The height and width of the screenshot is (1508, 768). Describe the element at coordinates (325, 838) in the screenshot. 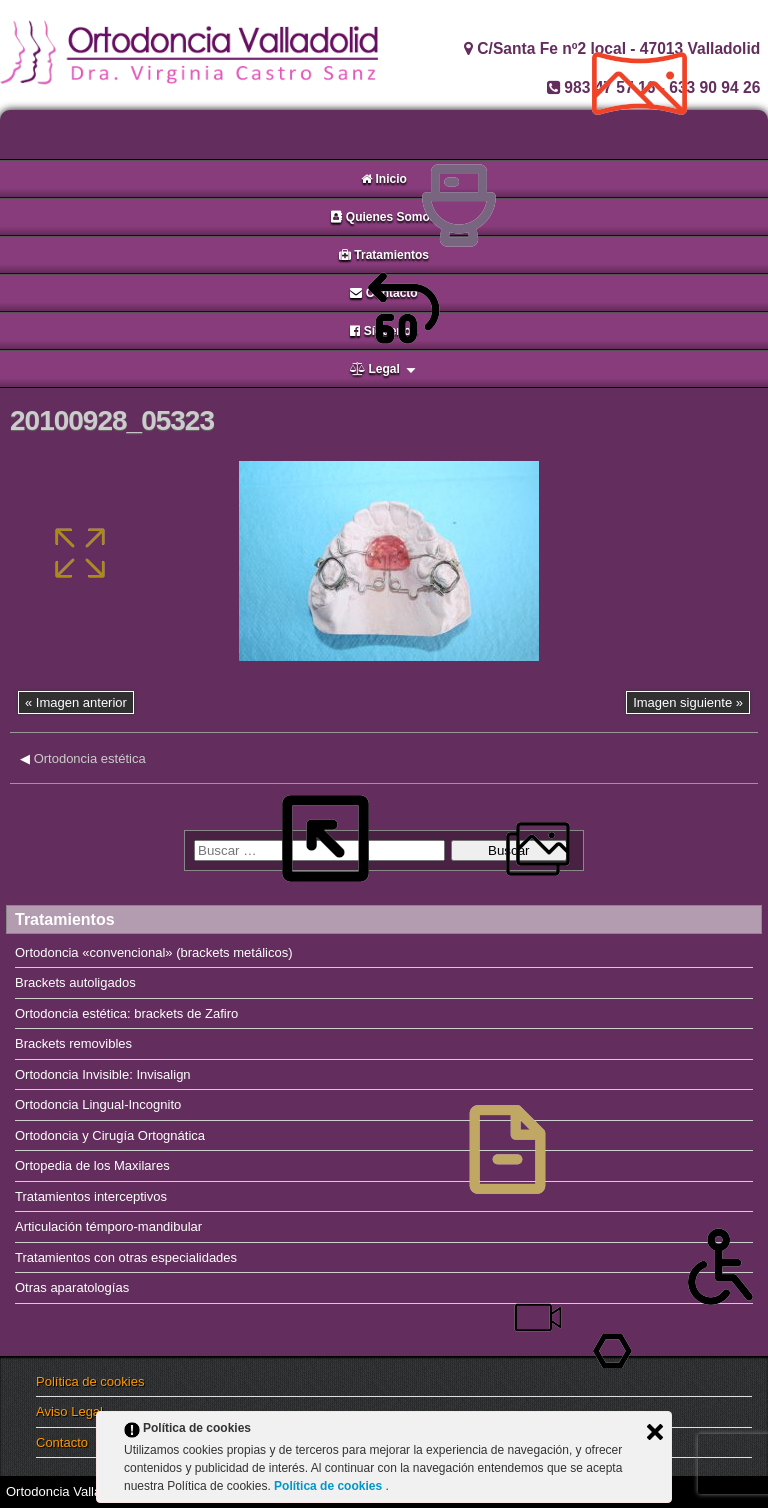

I see `navigate to previous screen or section` at that location.